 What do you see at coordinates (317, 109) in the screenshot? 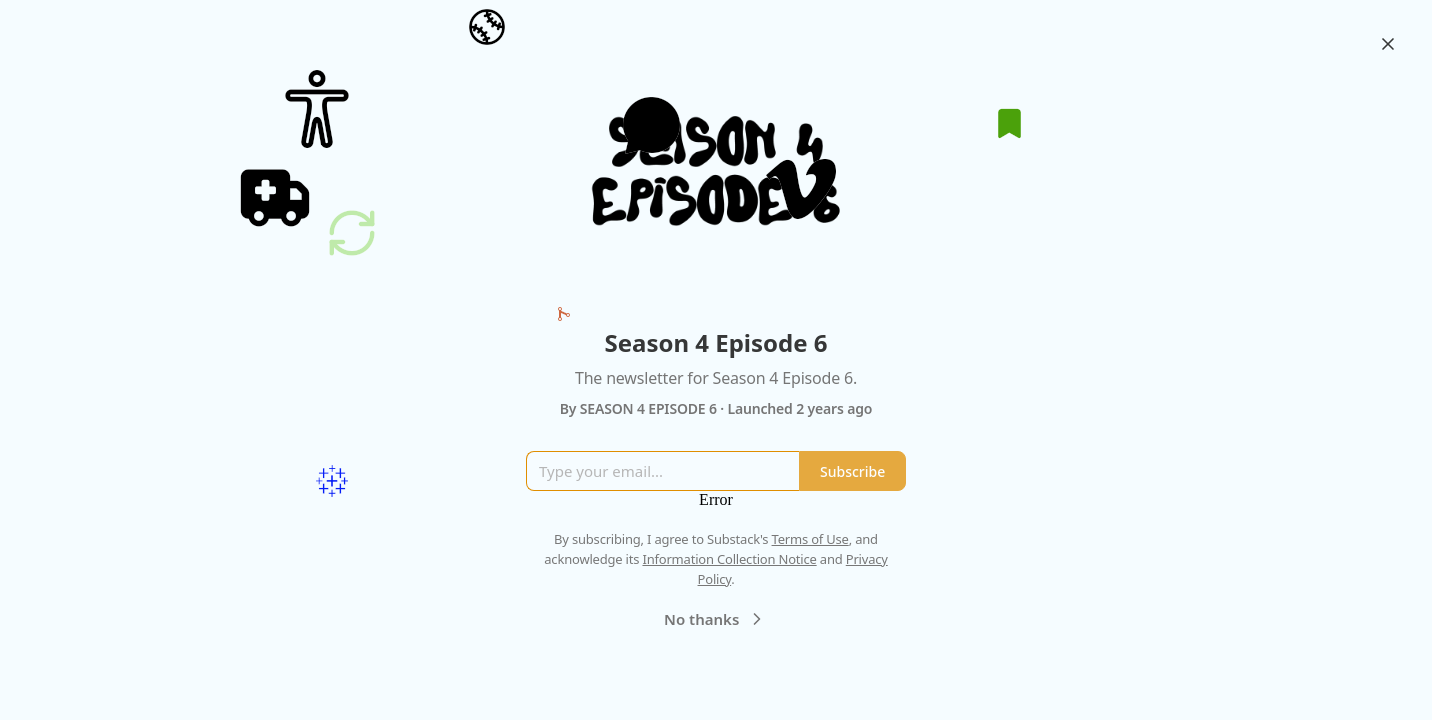
I see `access accessibility settings` at bounding box center [317, 109].